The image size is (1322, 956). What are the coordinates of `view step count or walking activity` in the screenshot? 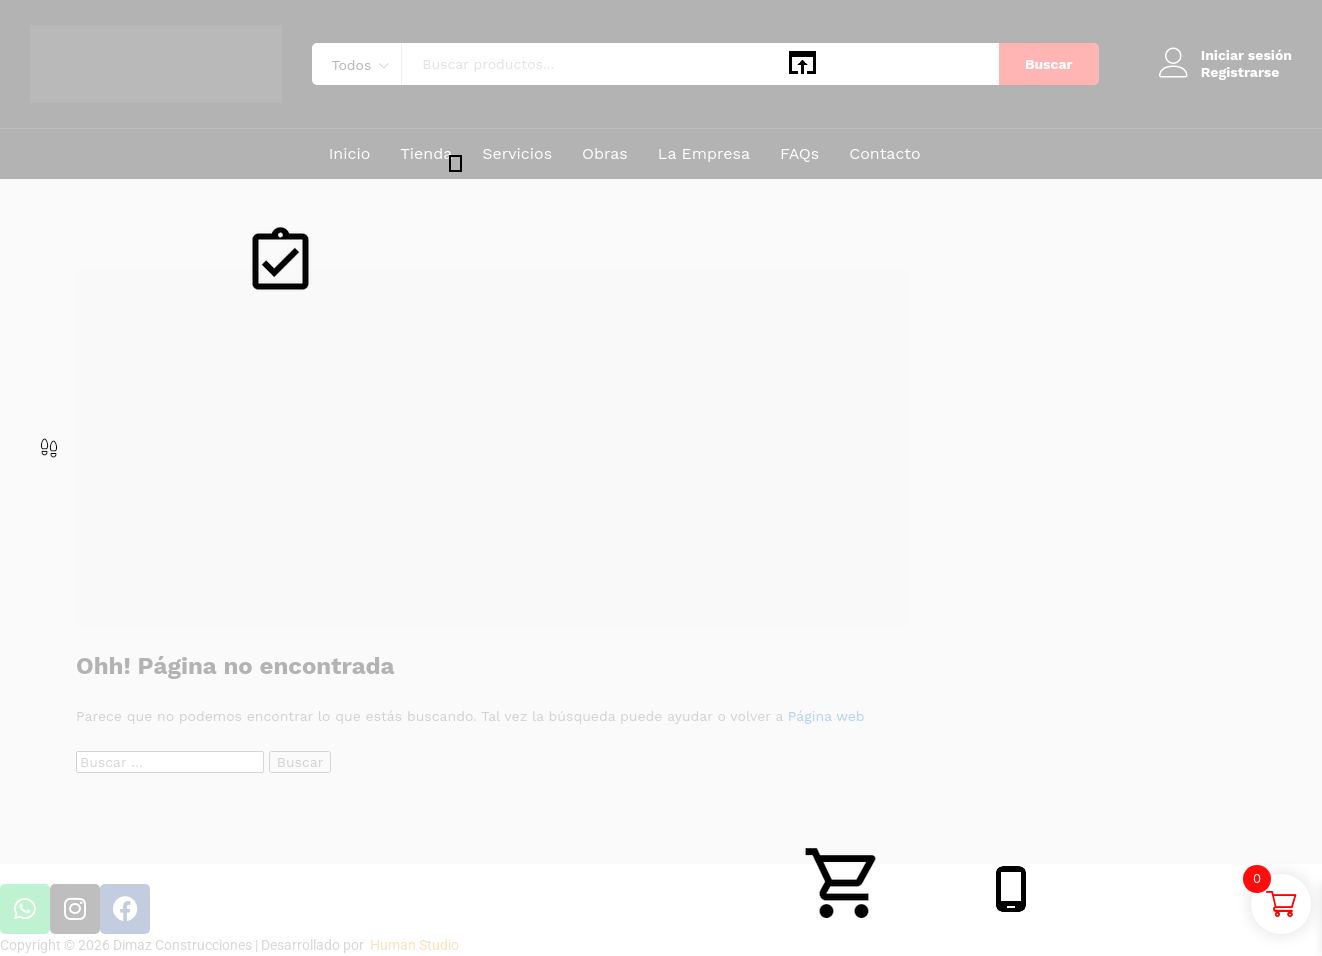 It's located at (49, 448).